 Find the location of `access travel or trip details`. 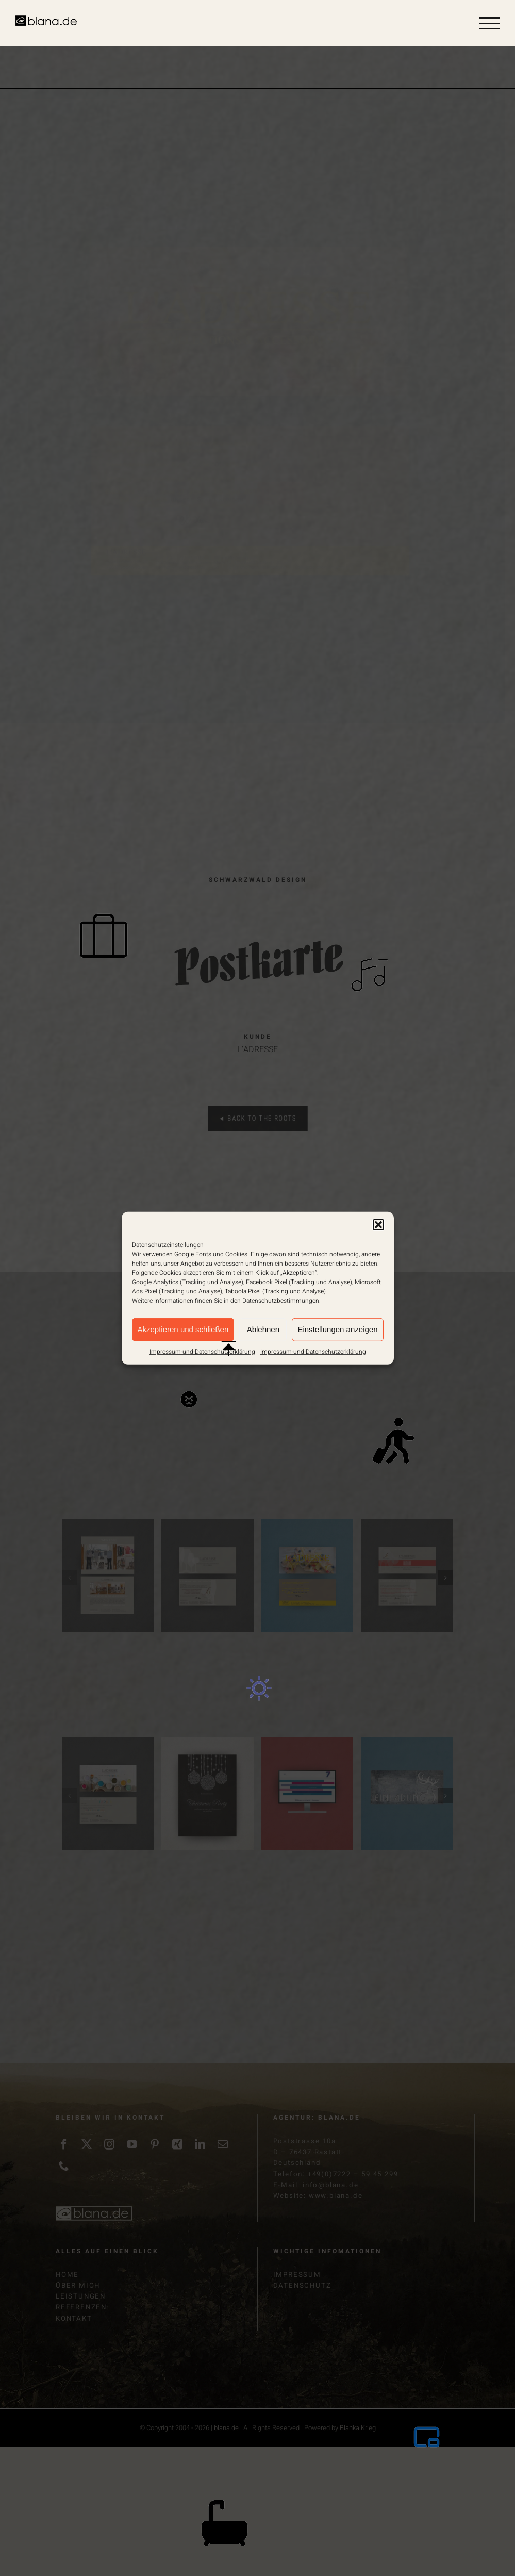

access travel or trip details is located at coordinates (104, 938).